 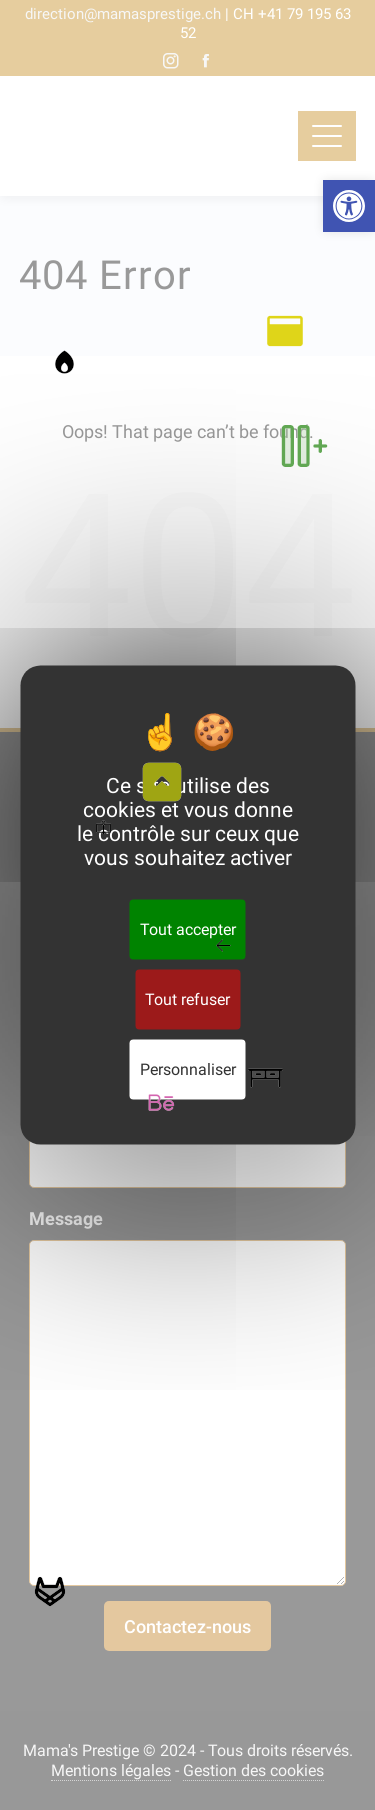 I want to click on view user profile or contact details, so click(x=103, y=827).